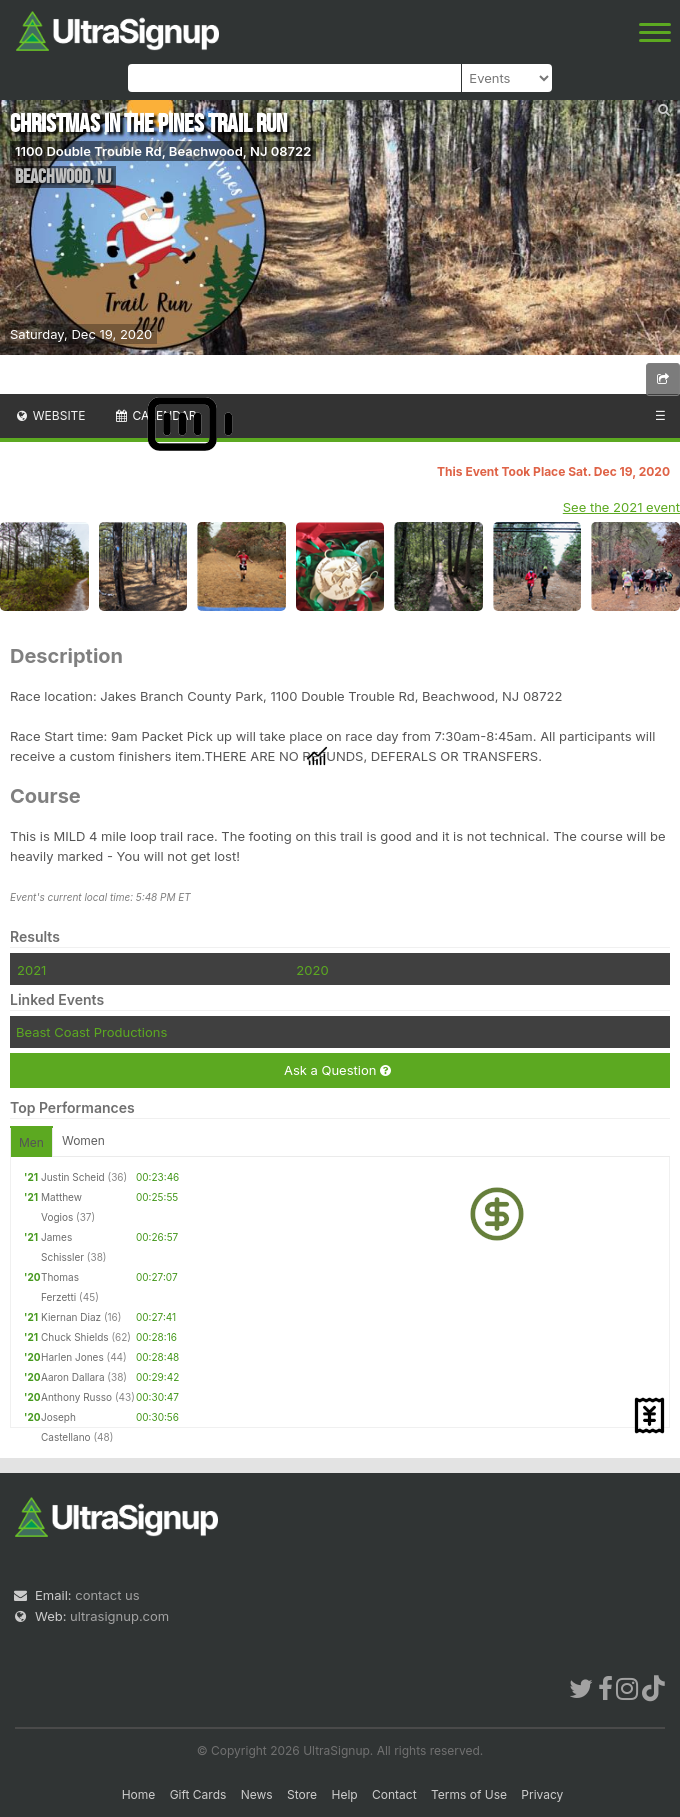  I want to click on view account balance or payment options, so click(497, 1214).